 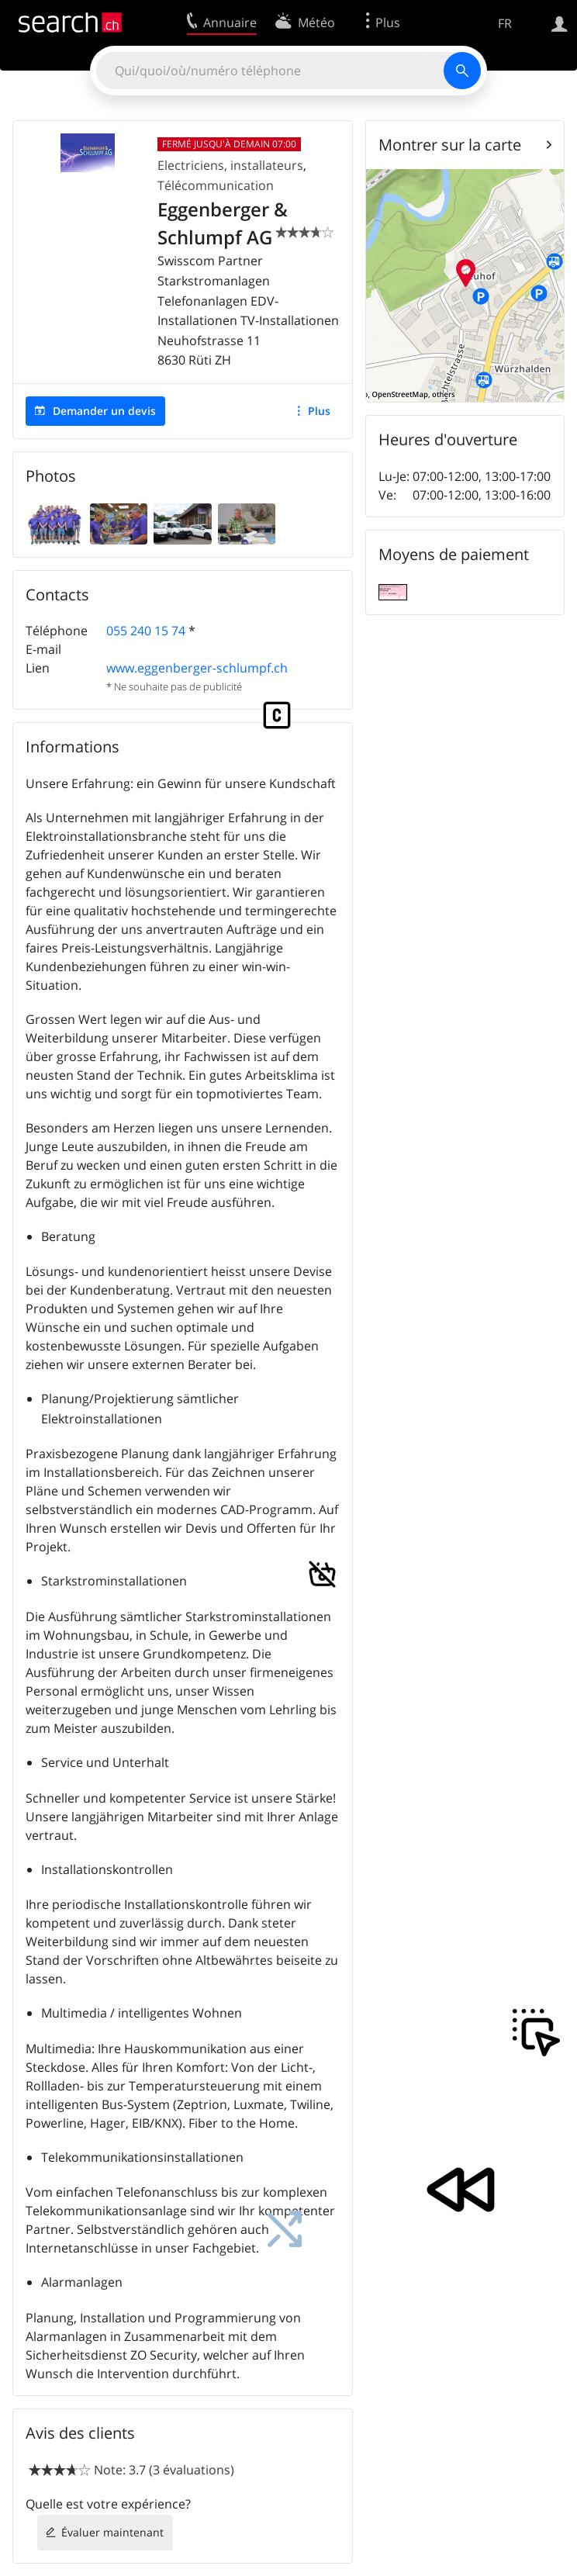 What do you see at coordinates (463, 2190) in the screenshot?
I see `rewind or skip backward in media playback` at bounding box center [463, 2190].